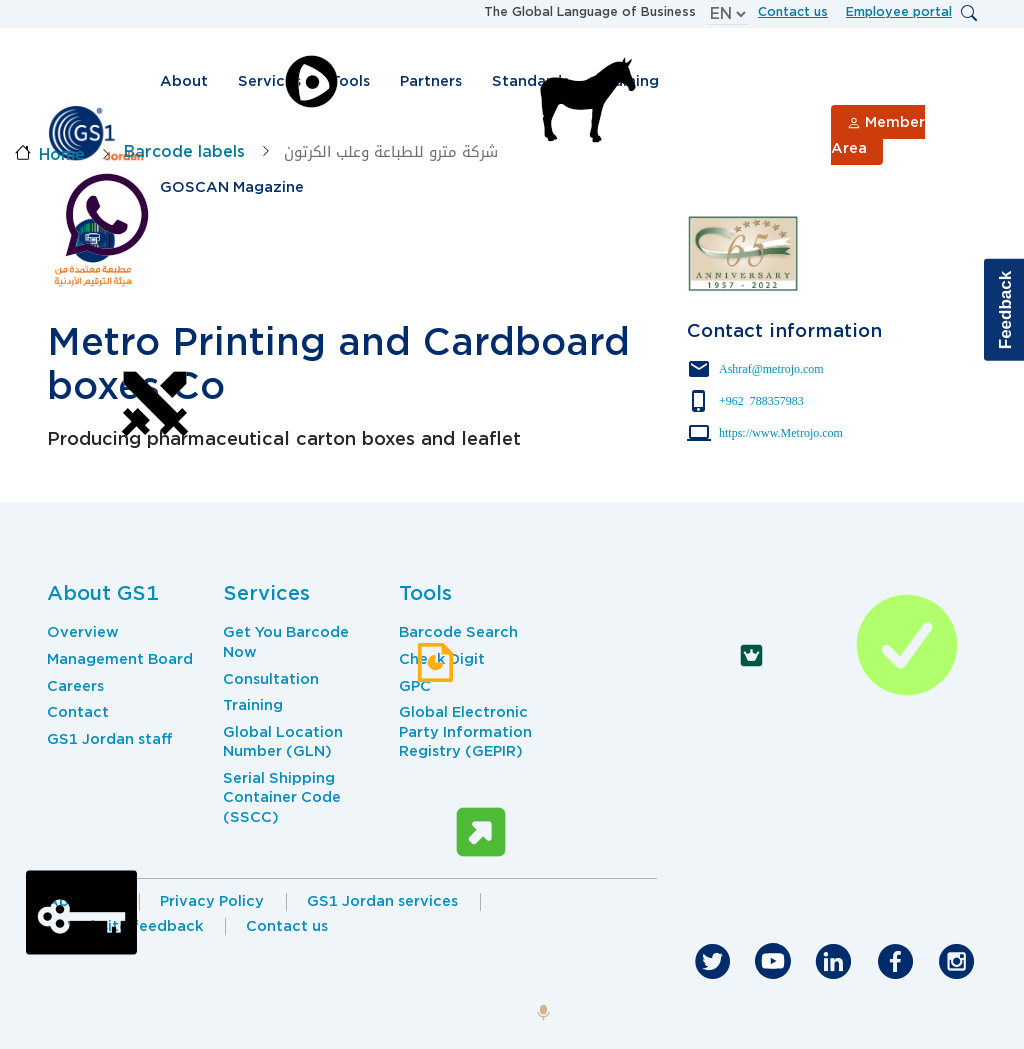 The height and width of the screenshot is (1049, 1024). What do you see at coordinates (751, 655) in the screenshot?
I see `web awesome brand logo` at bounding box center [751, 655].